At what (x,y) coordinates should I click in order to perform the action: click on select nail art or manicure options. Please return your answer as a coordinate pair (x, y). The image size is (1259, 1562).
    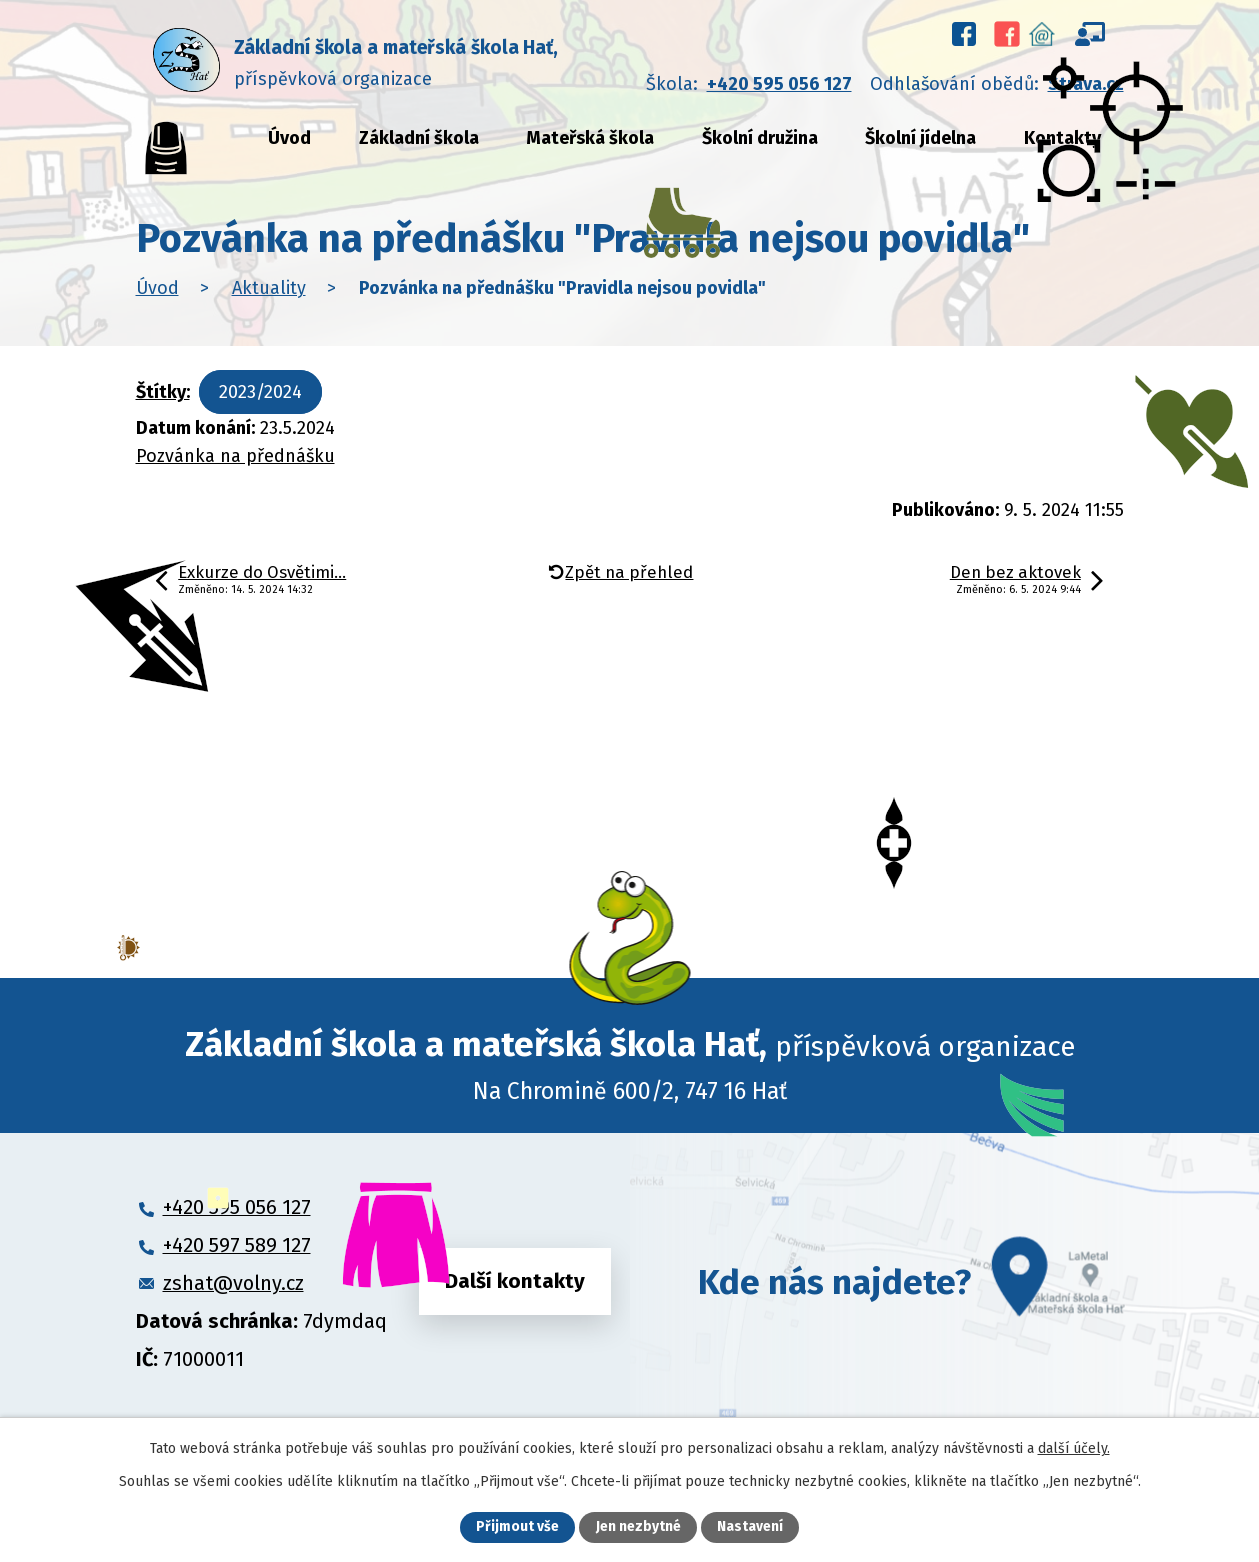
    Looking at the image, I should click on (166, 148).